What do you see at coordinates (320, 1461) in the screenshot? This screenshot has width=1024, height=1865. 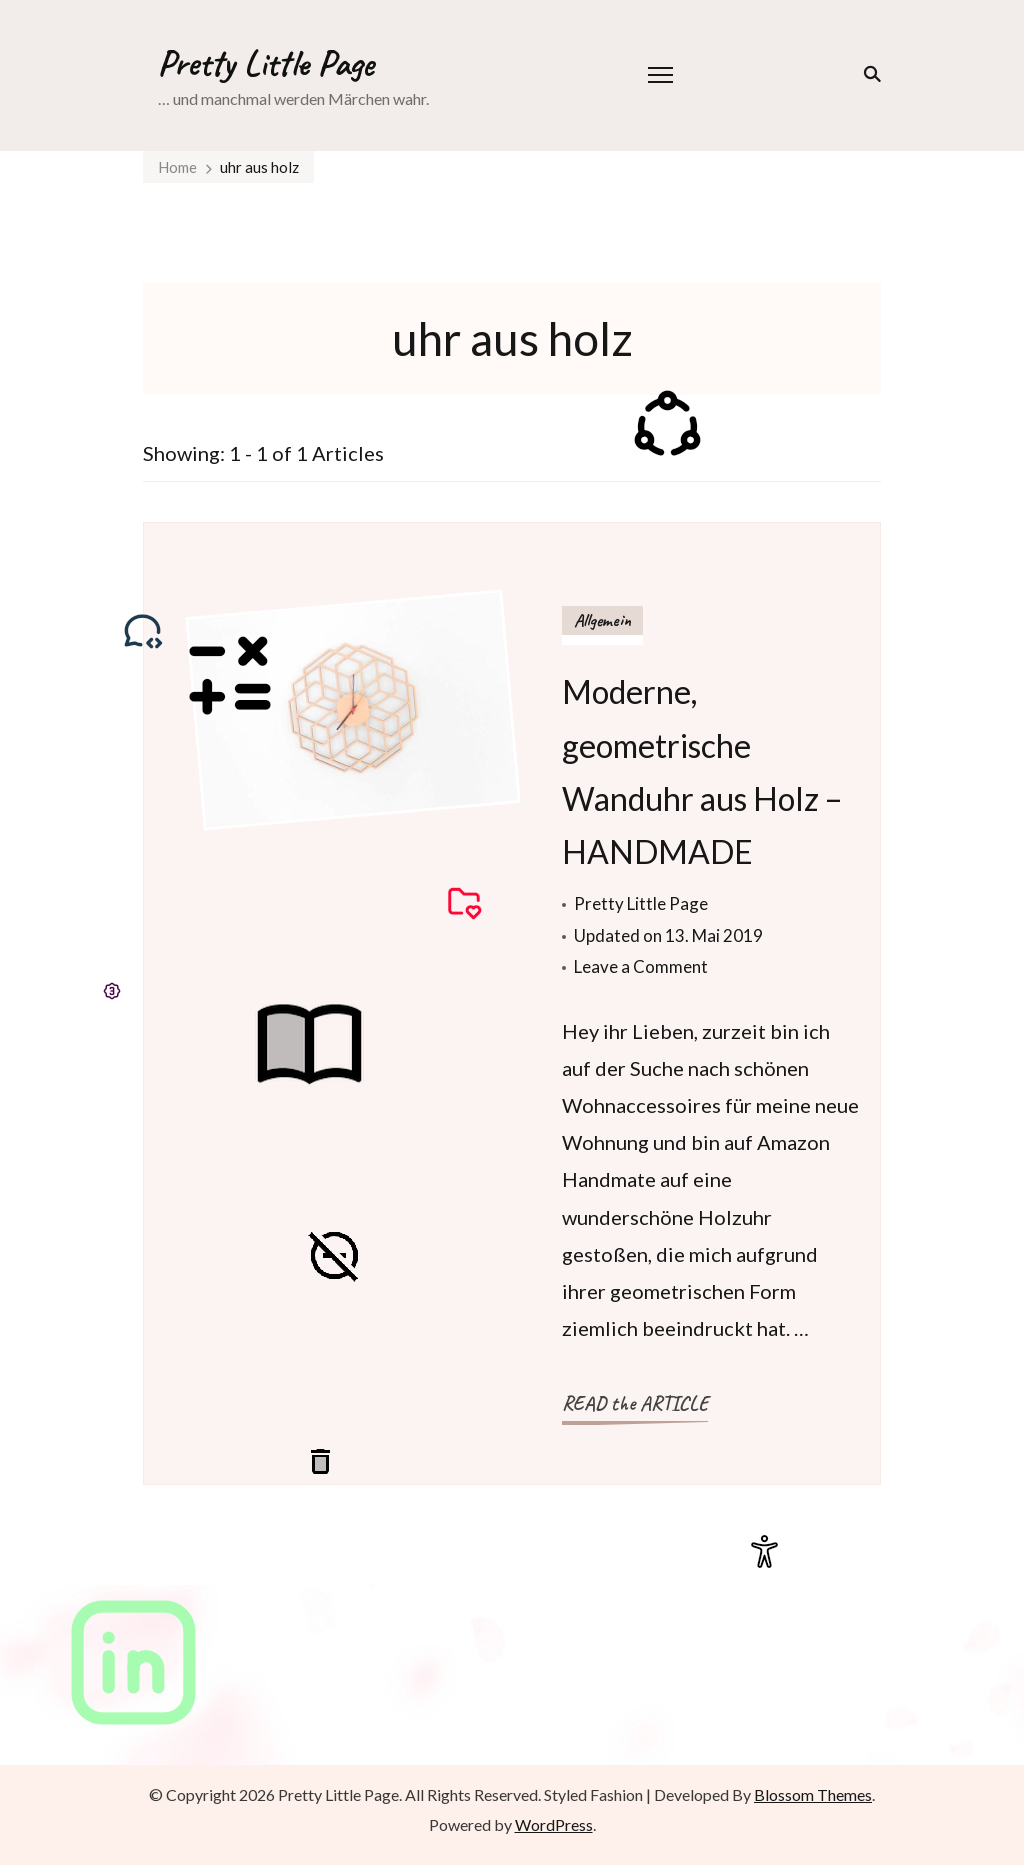 I see `delete selected item` at bounding box center [320, 1461].